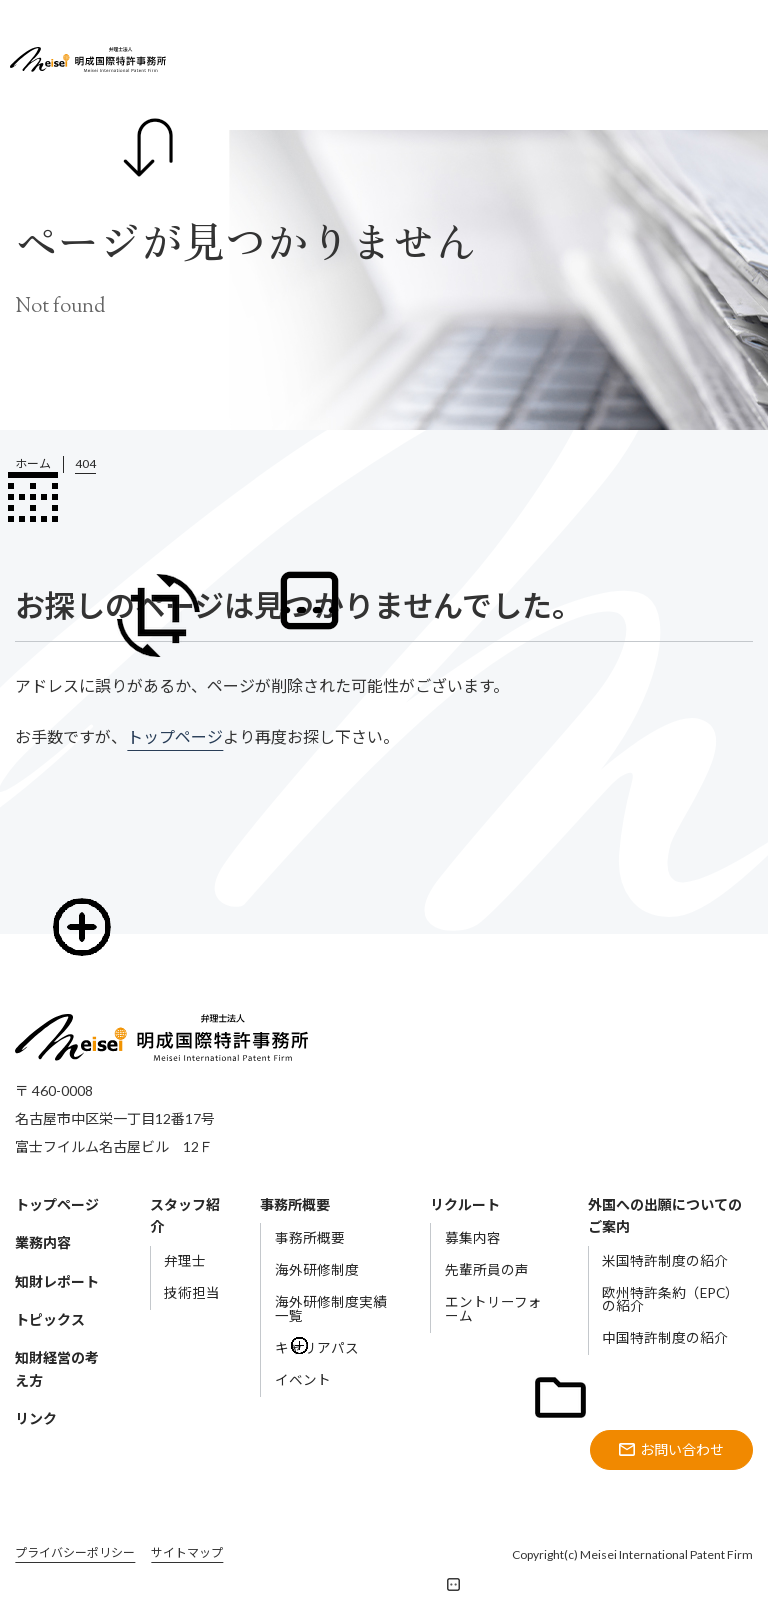 The image size is (768, 1604). What do you see at coordinates (453, 1584) in the screenshot?
I see `electrical outlet or power source indicator` at bounding box center [453, 1584].